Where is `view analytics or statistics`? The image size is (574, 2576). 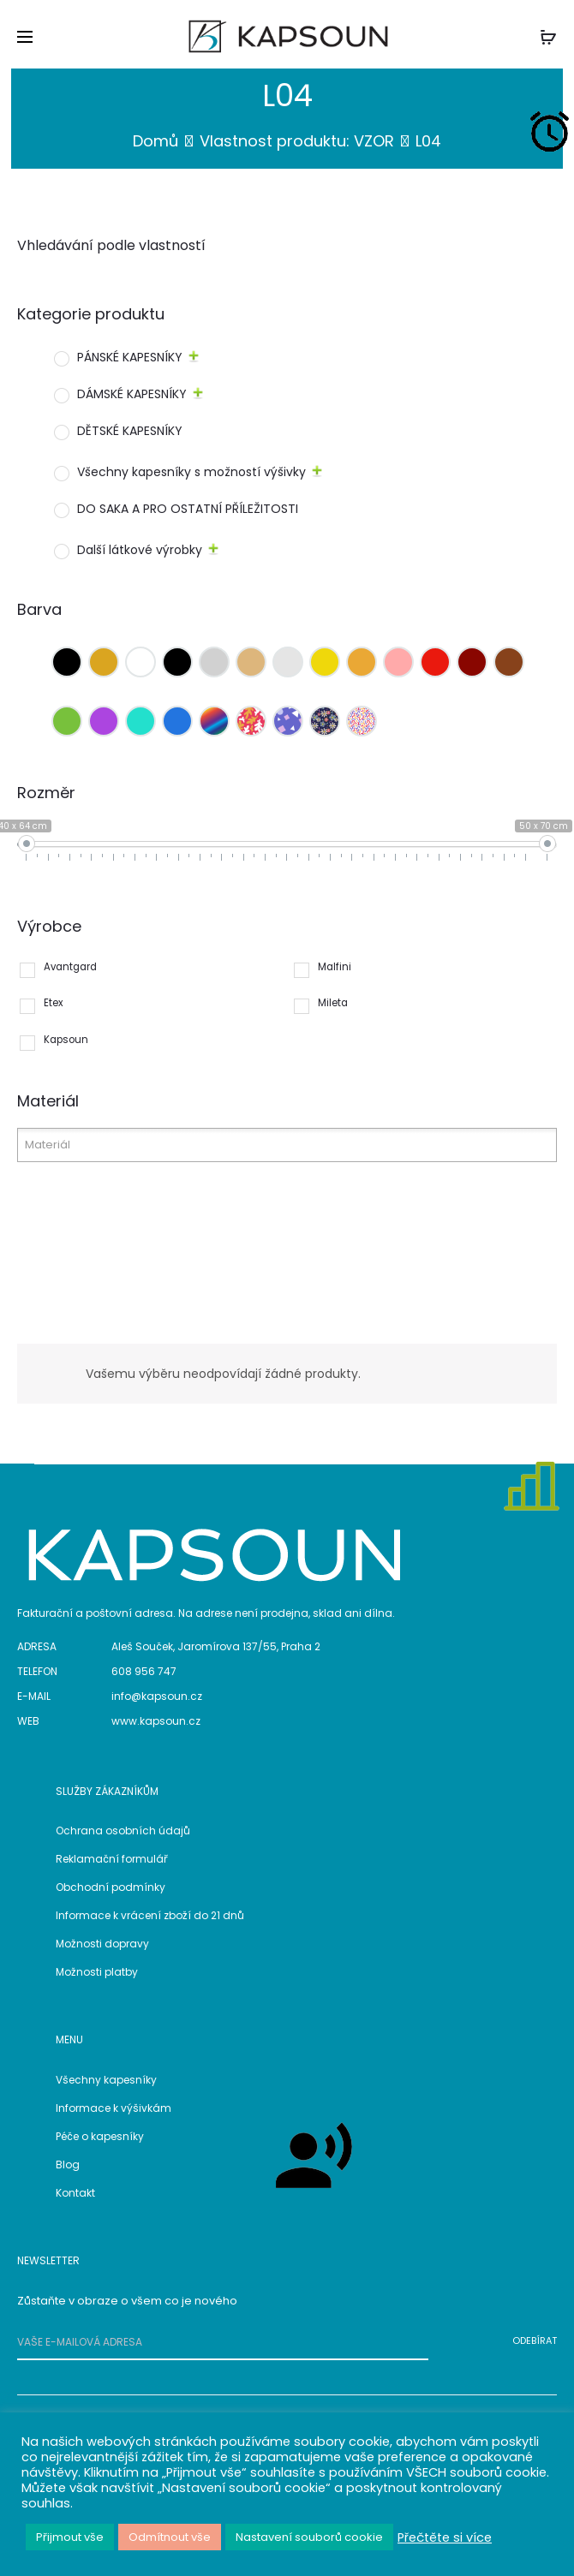 view analytics or statistics is located at coordinates (531, 1487).